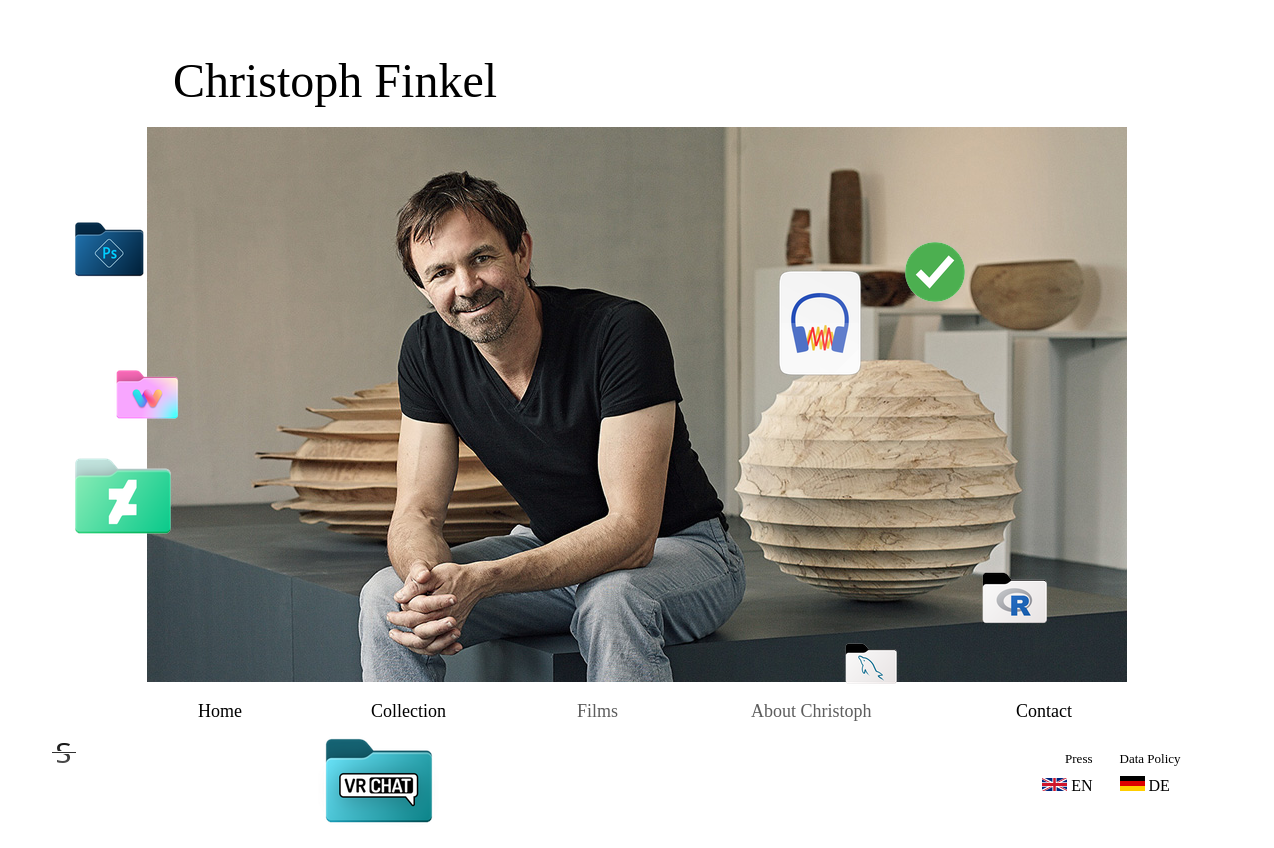  Describe the element at coordinates (147, 396) in the screenshot. I see `open wondershare creative center folder` at that location.